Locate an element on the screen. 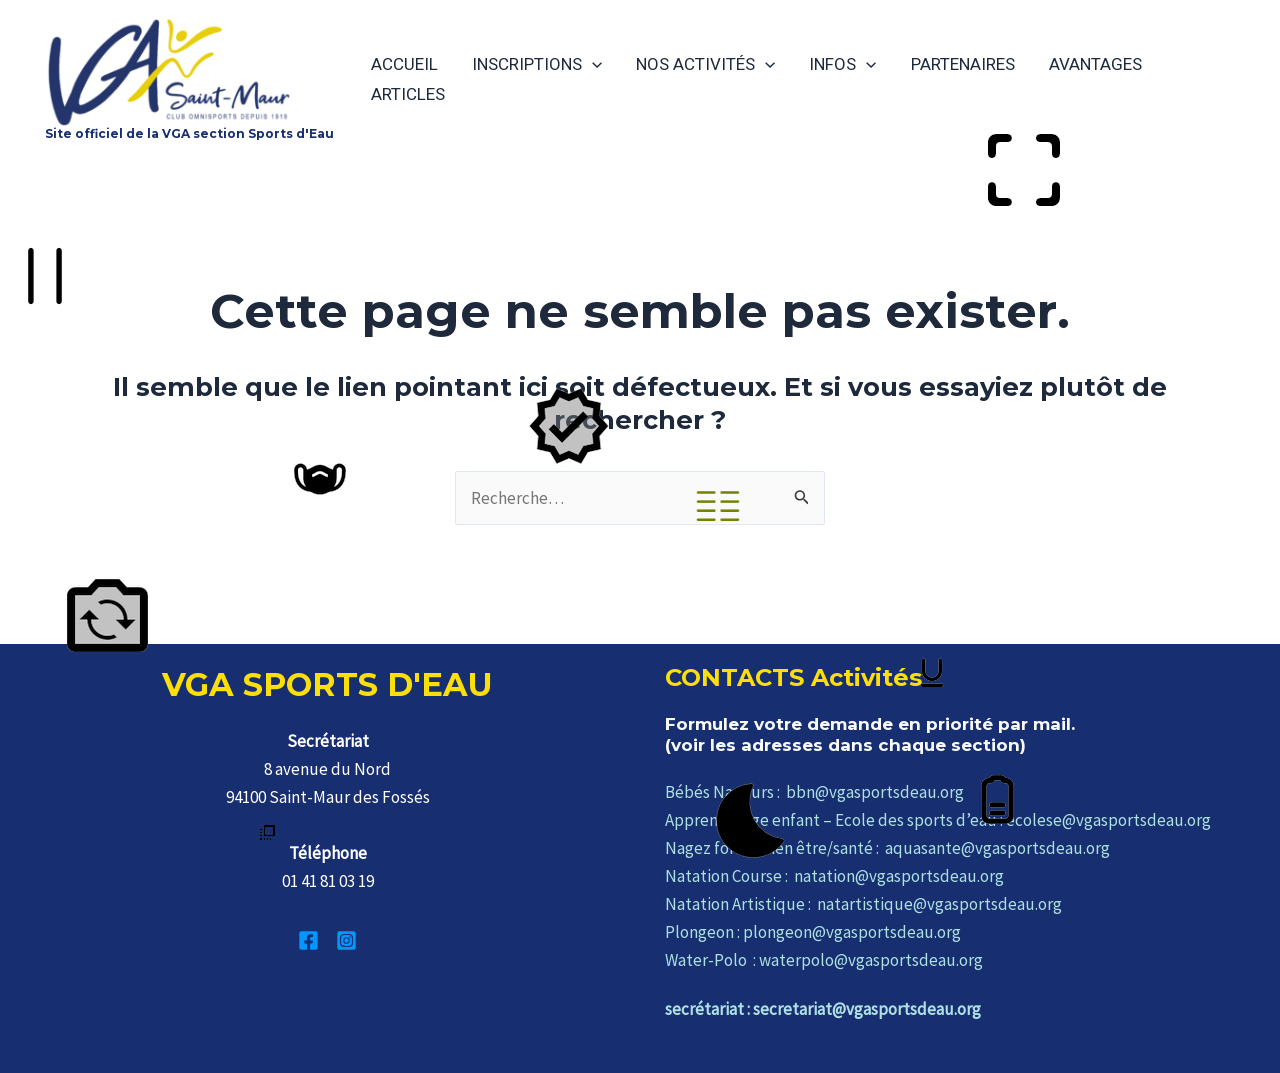 This screenshot has width=1280, height=1073. switch to multi-column text layout is located at coordinates (718, 507).